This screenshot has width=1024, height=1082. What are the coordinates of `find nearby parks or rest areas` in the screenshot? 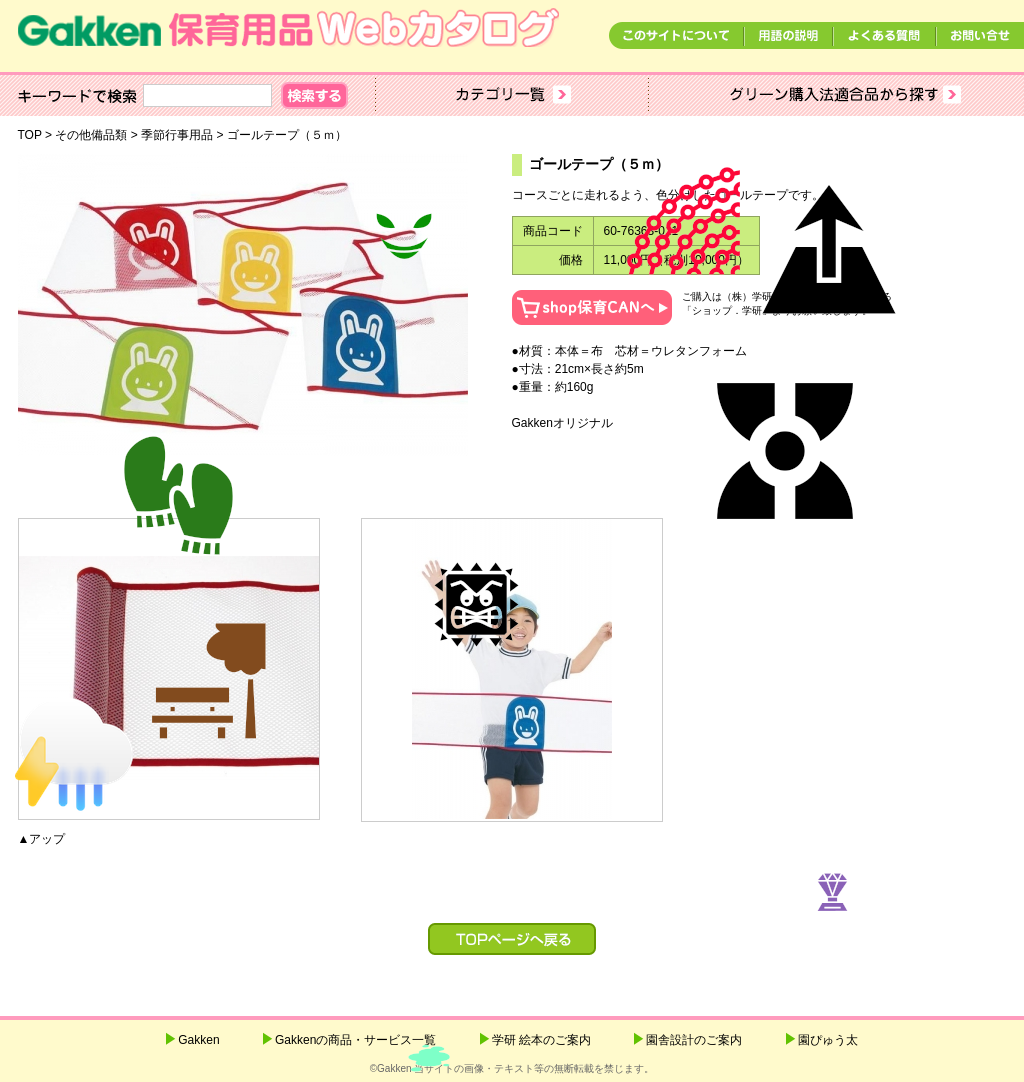 It's located at (208, 681).